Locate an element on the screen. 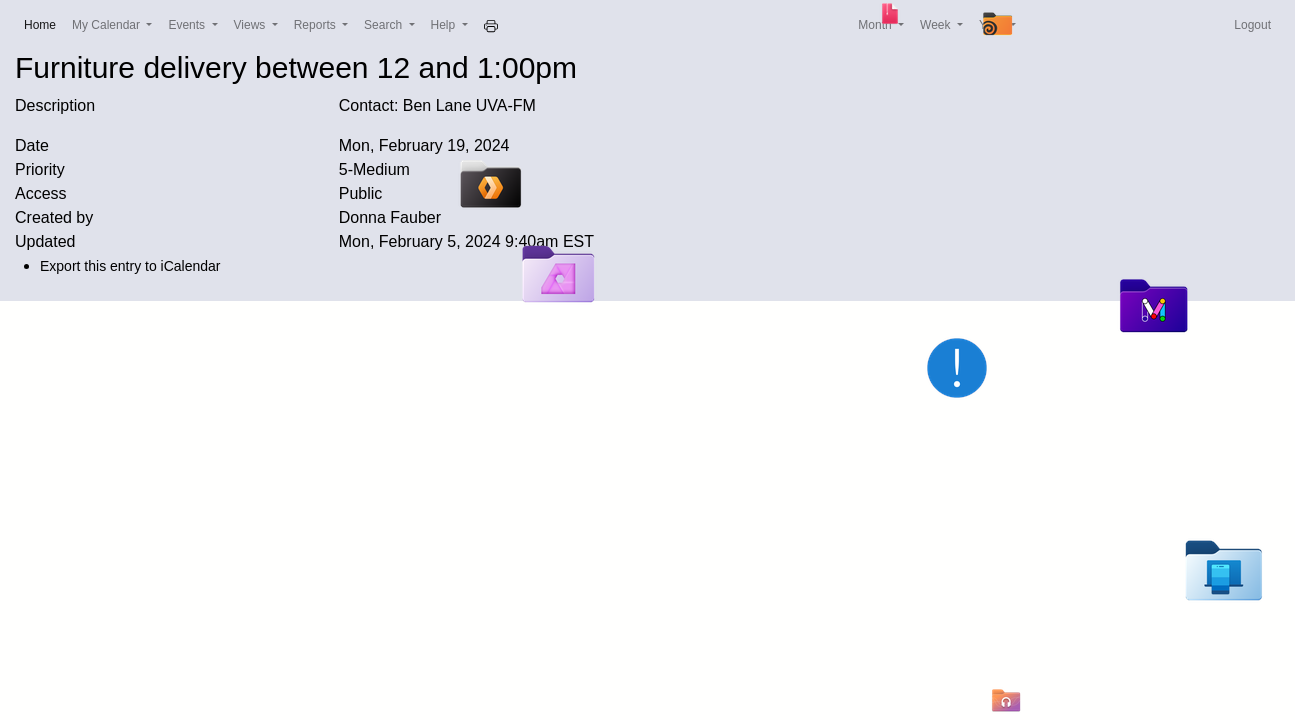 The image size is (1295, 720). open wondershare mockitt project files is located at coordinates (1153, 307).